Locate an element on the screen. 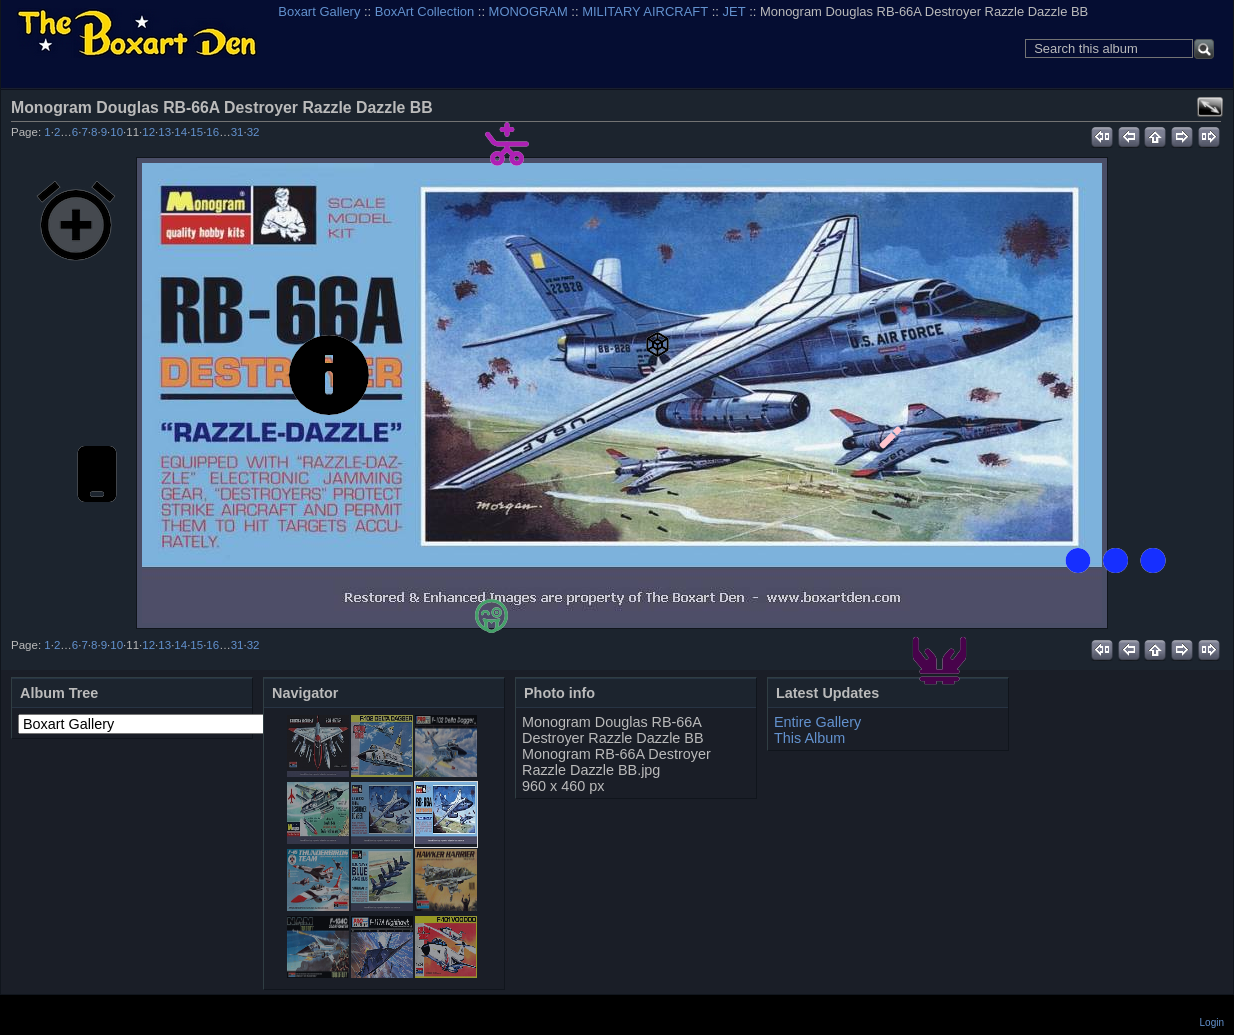  add a playful or silly reaction to a message is located at coordinates (491, 615).